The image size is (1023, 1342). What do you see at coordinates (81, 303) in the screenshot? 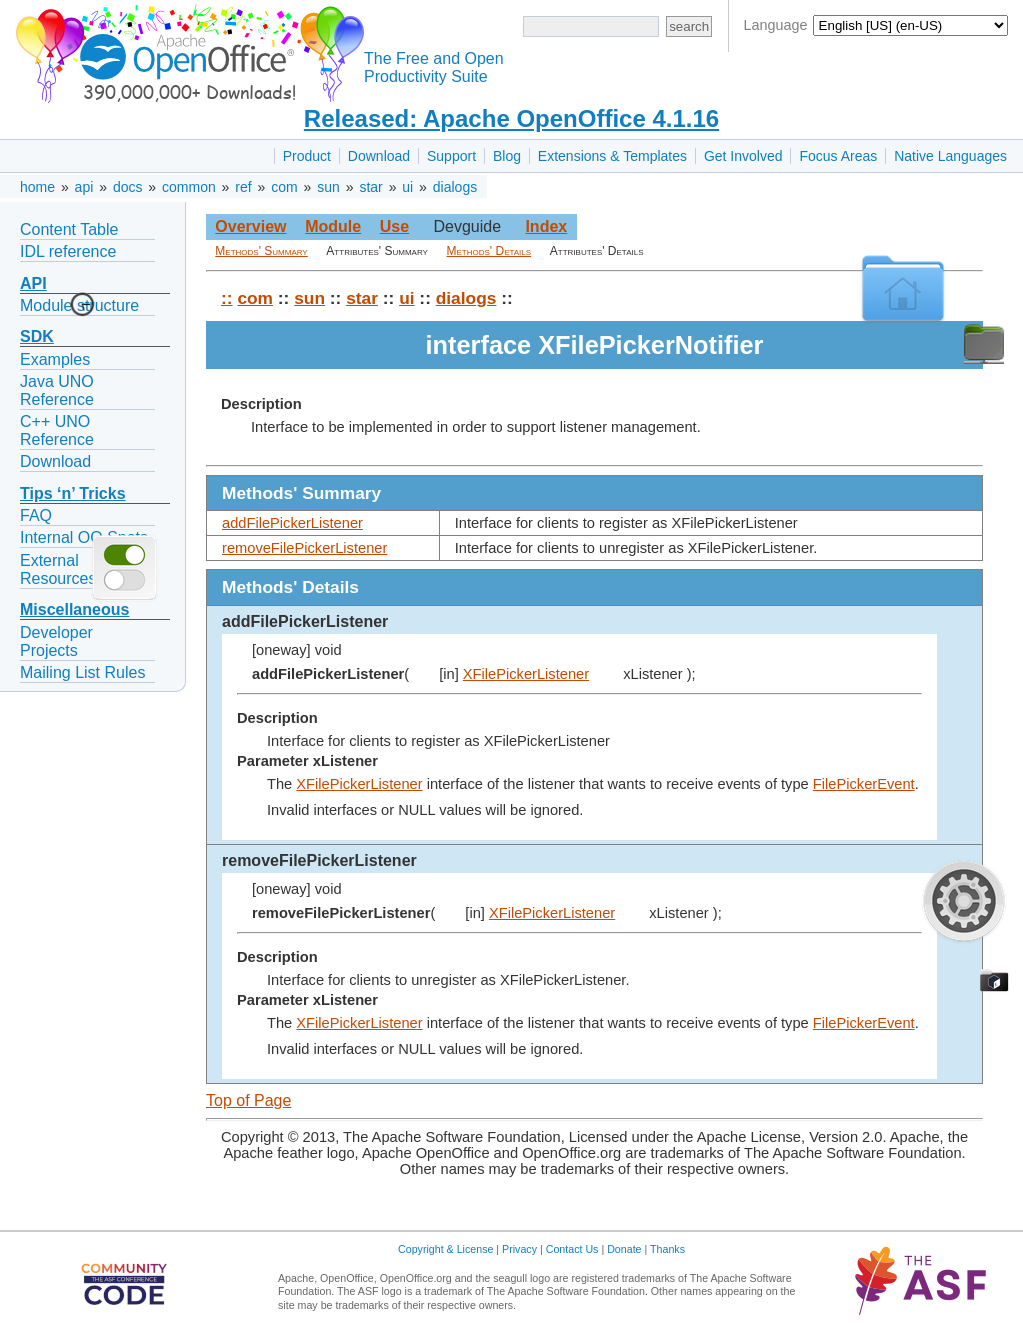
I see `view recently accessed files or items` at bounding box center [81, 303].